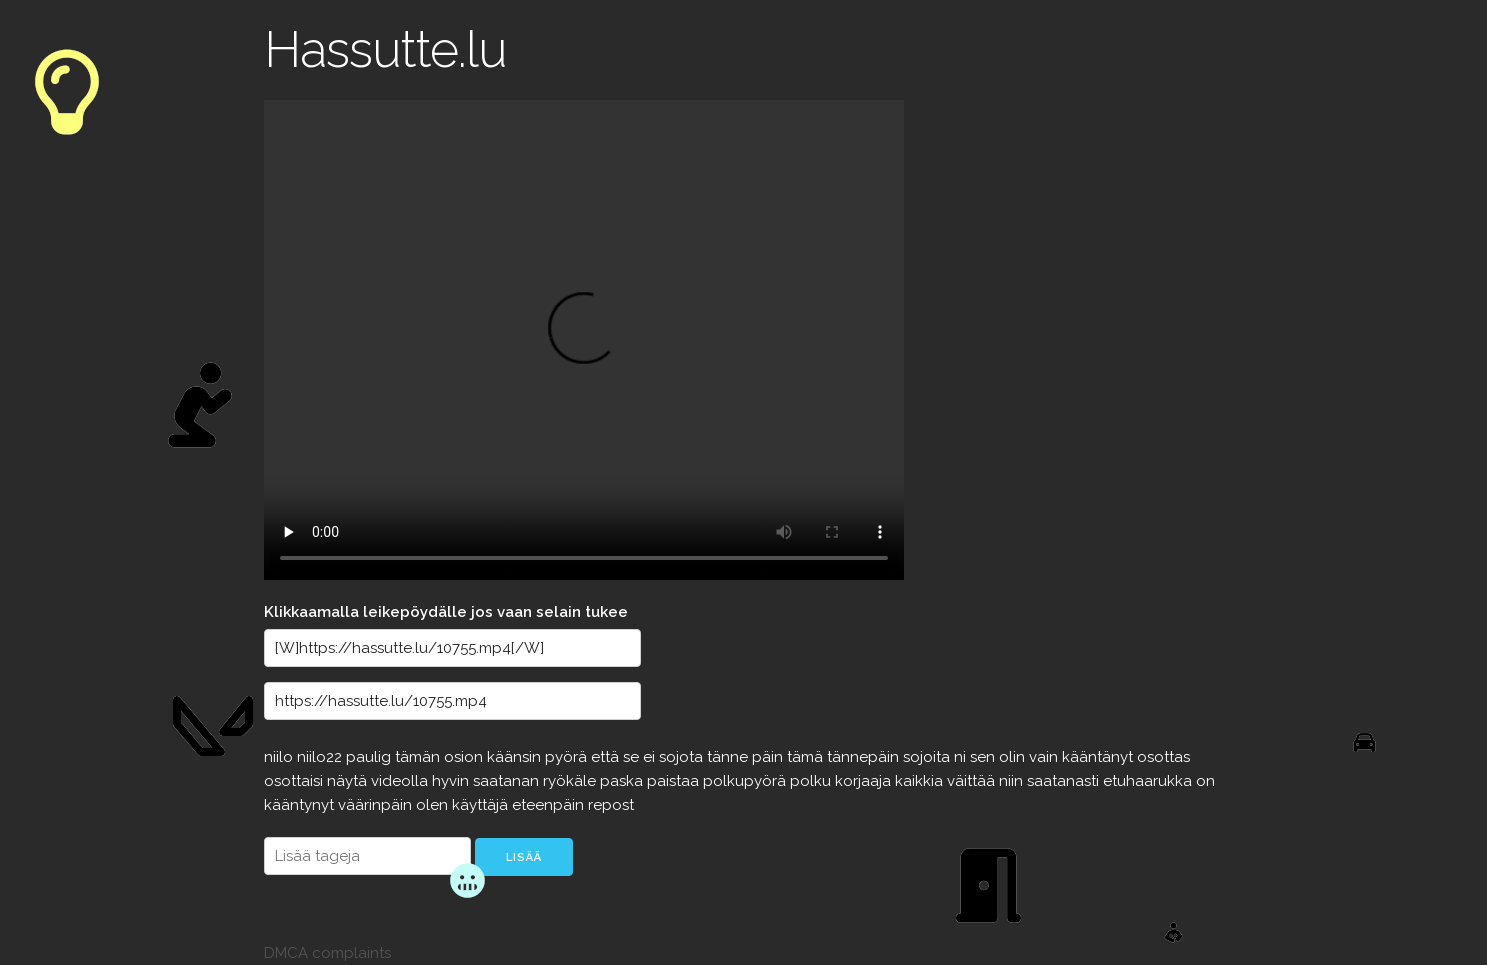  I want to click on log out or sign out of your account, so click(988, 885).